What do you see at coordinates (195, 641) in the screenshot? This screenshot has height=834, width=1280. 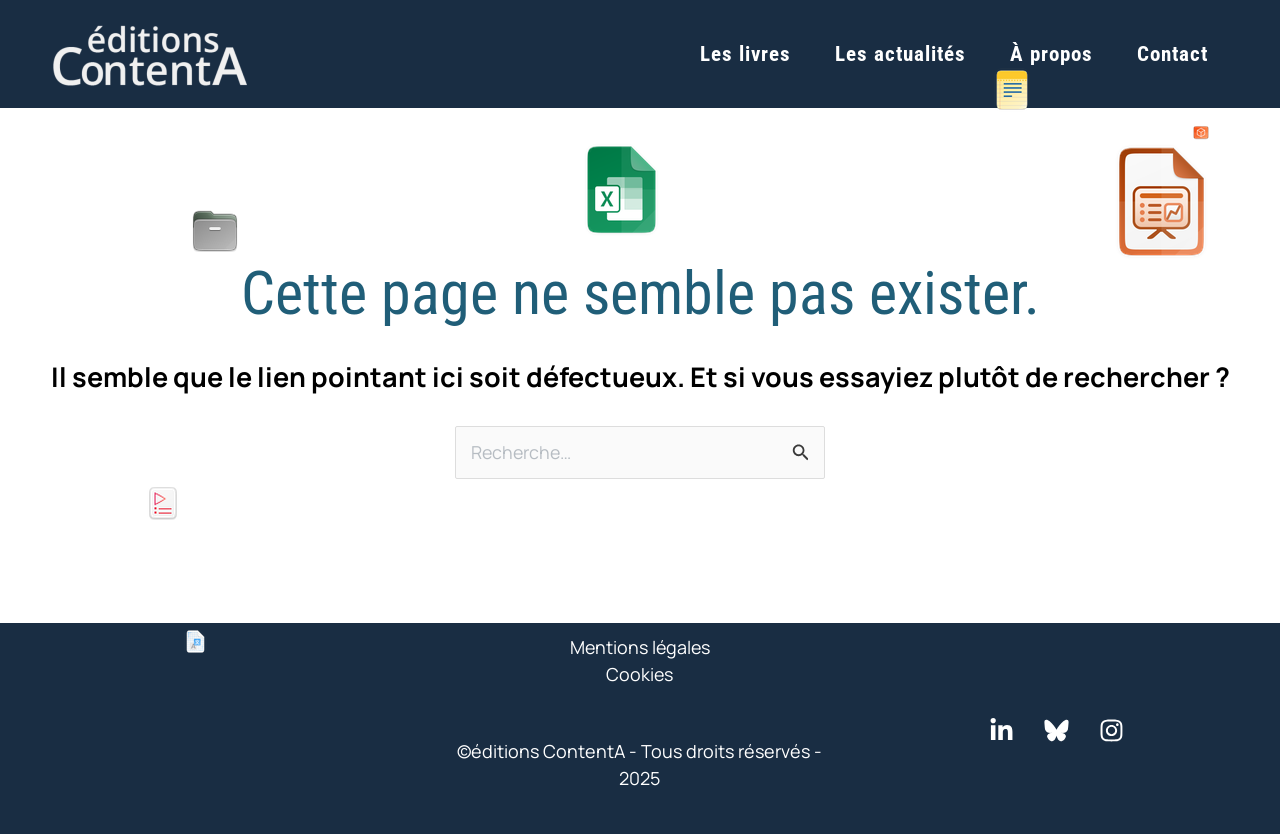 I see `a gettext translation template file (.pot)` at bounding box center [195, 641].